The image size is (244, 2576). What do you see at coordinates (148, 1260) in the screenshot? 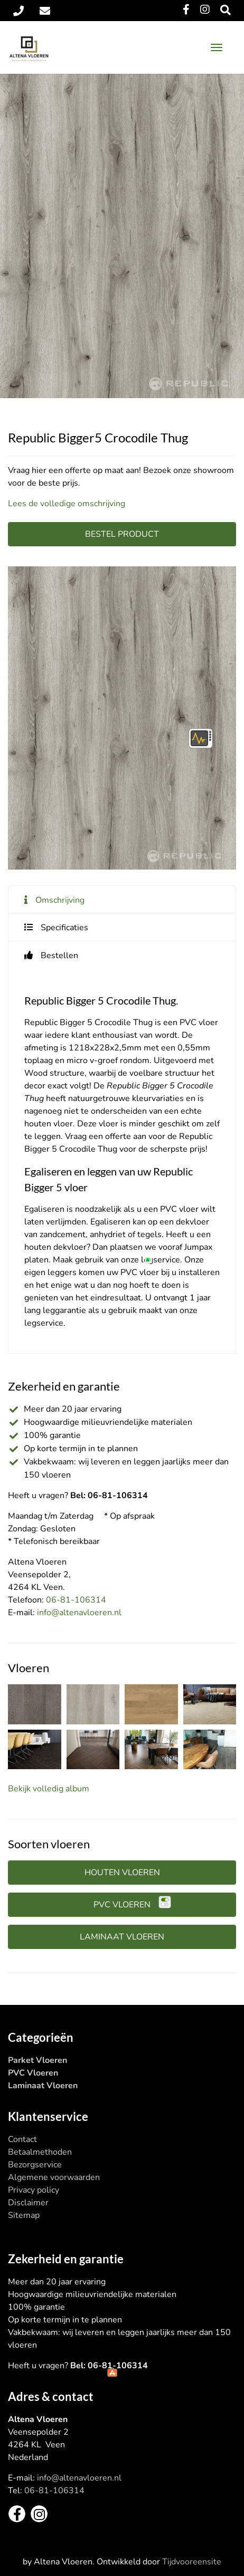
I see `open What IP network utility app` at bounding box center [148, 1260].